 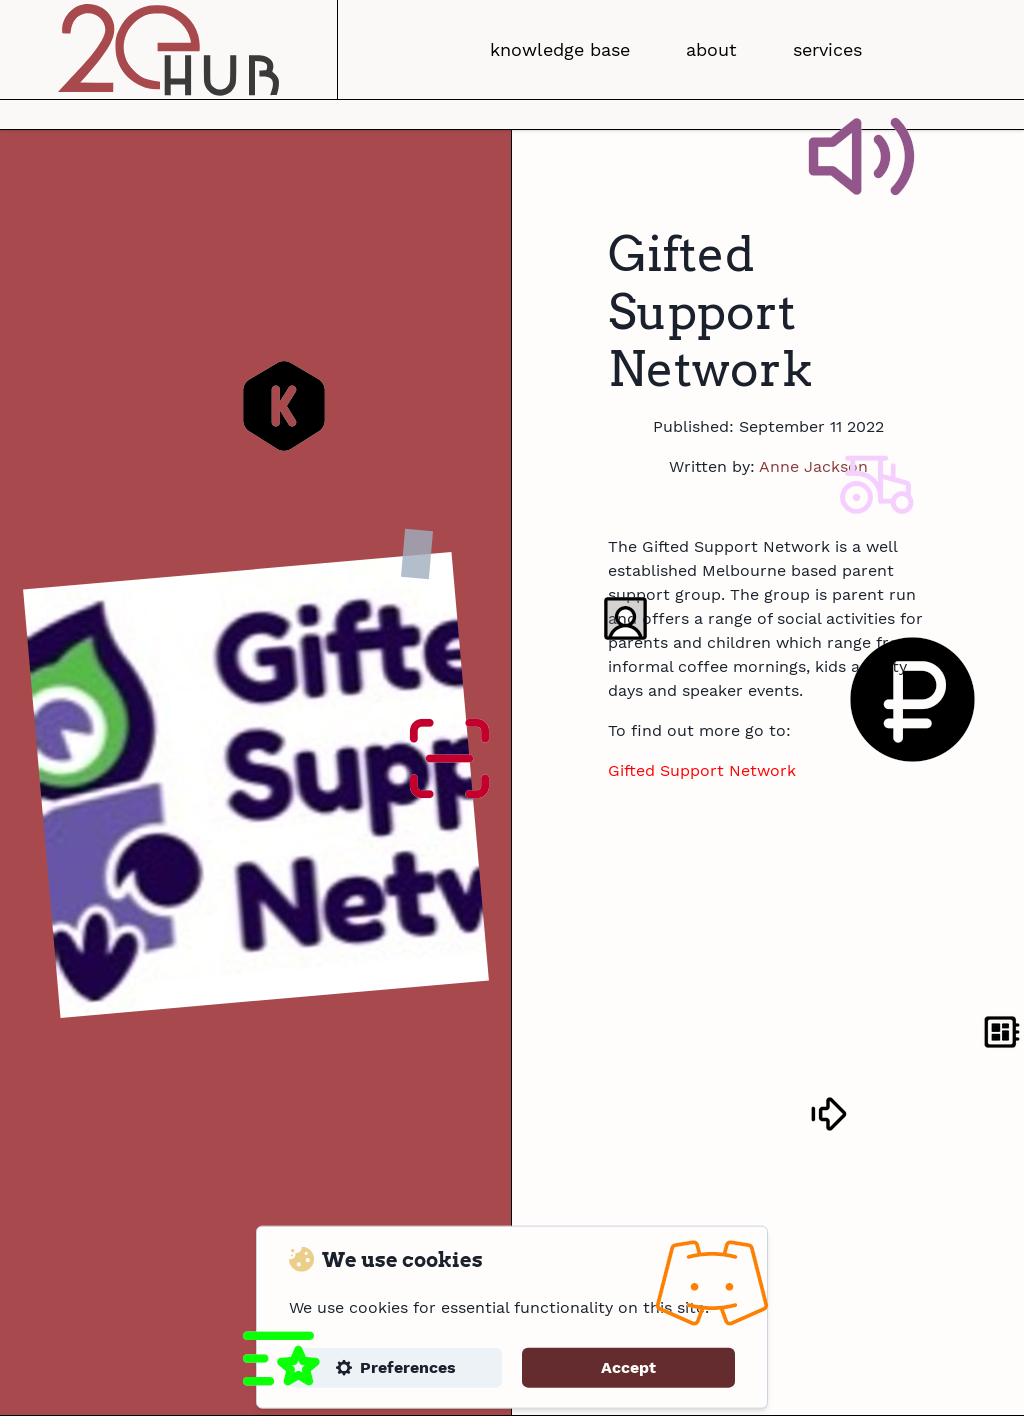 What do you see at coordinates (449, 758) in the screenshot?
I see `scan a barcode or QR code` at bounding box center [449, 758].